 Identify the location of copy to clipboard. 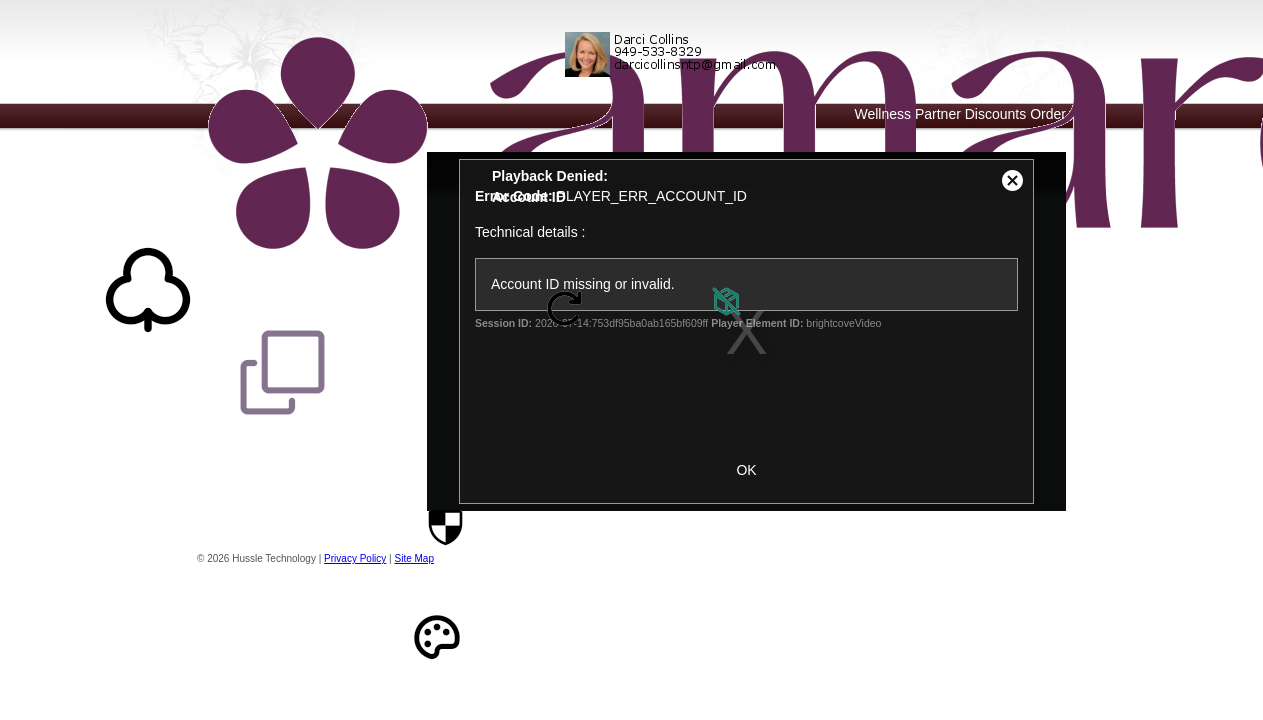
(282, 372).